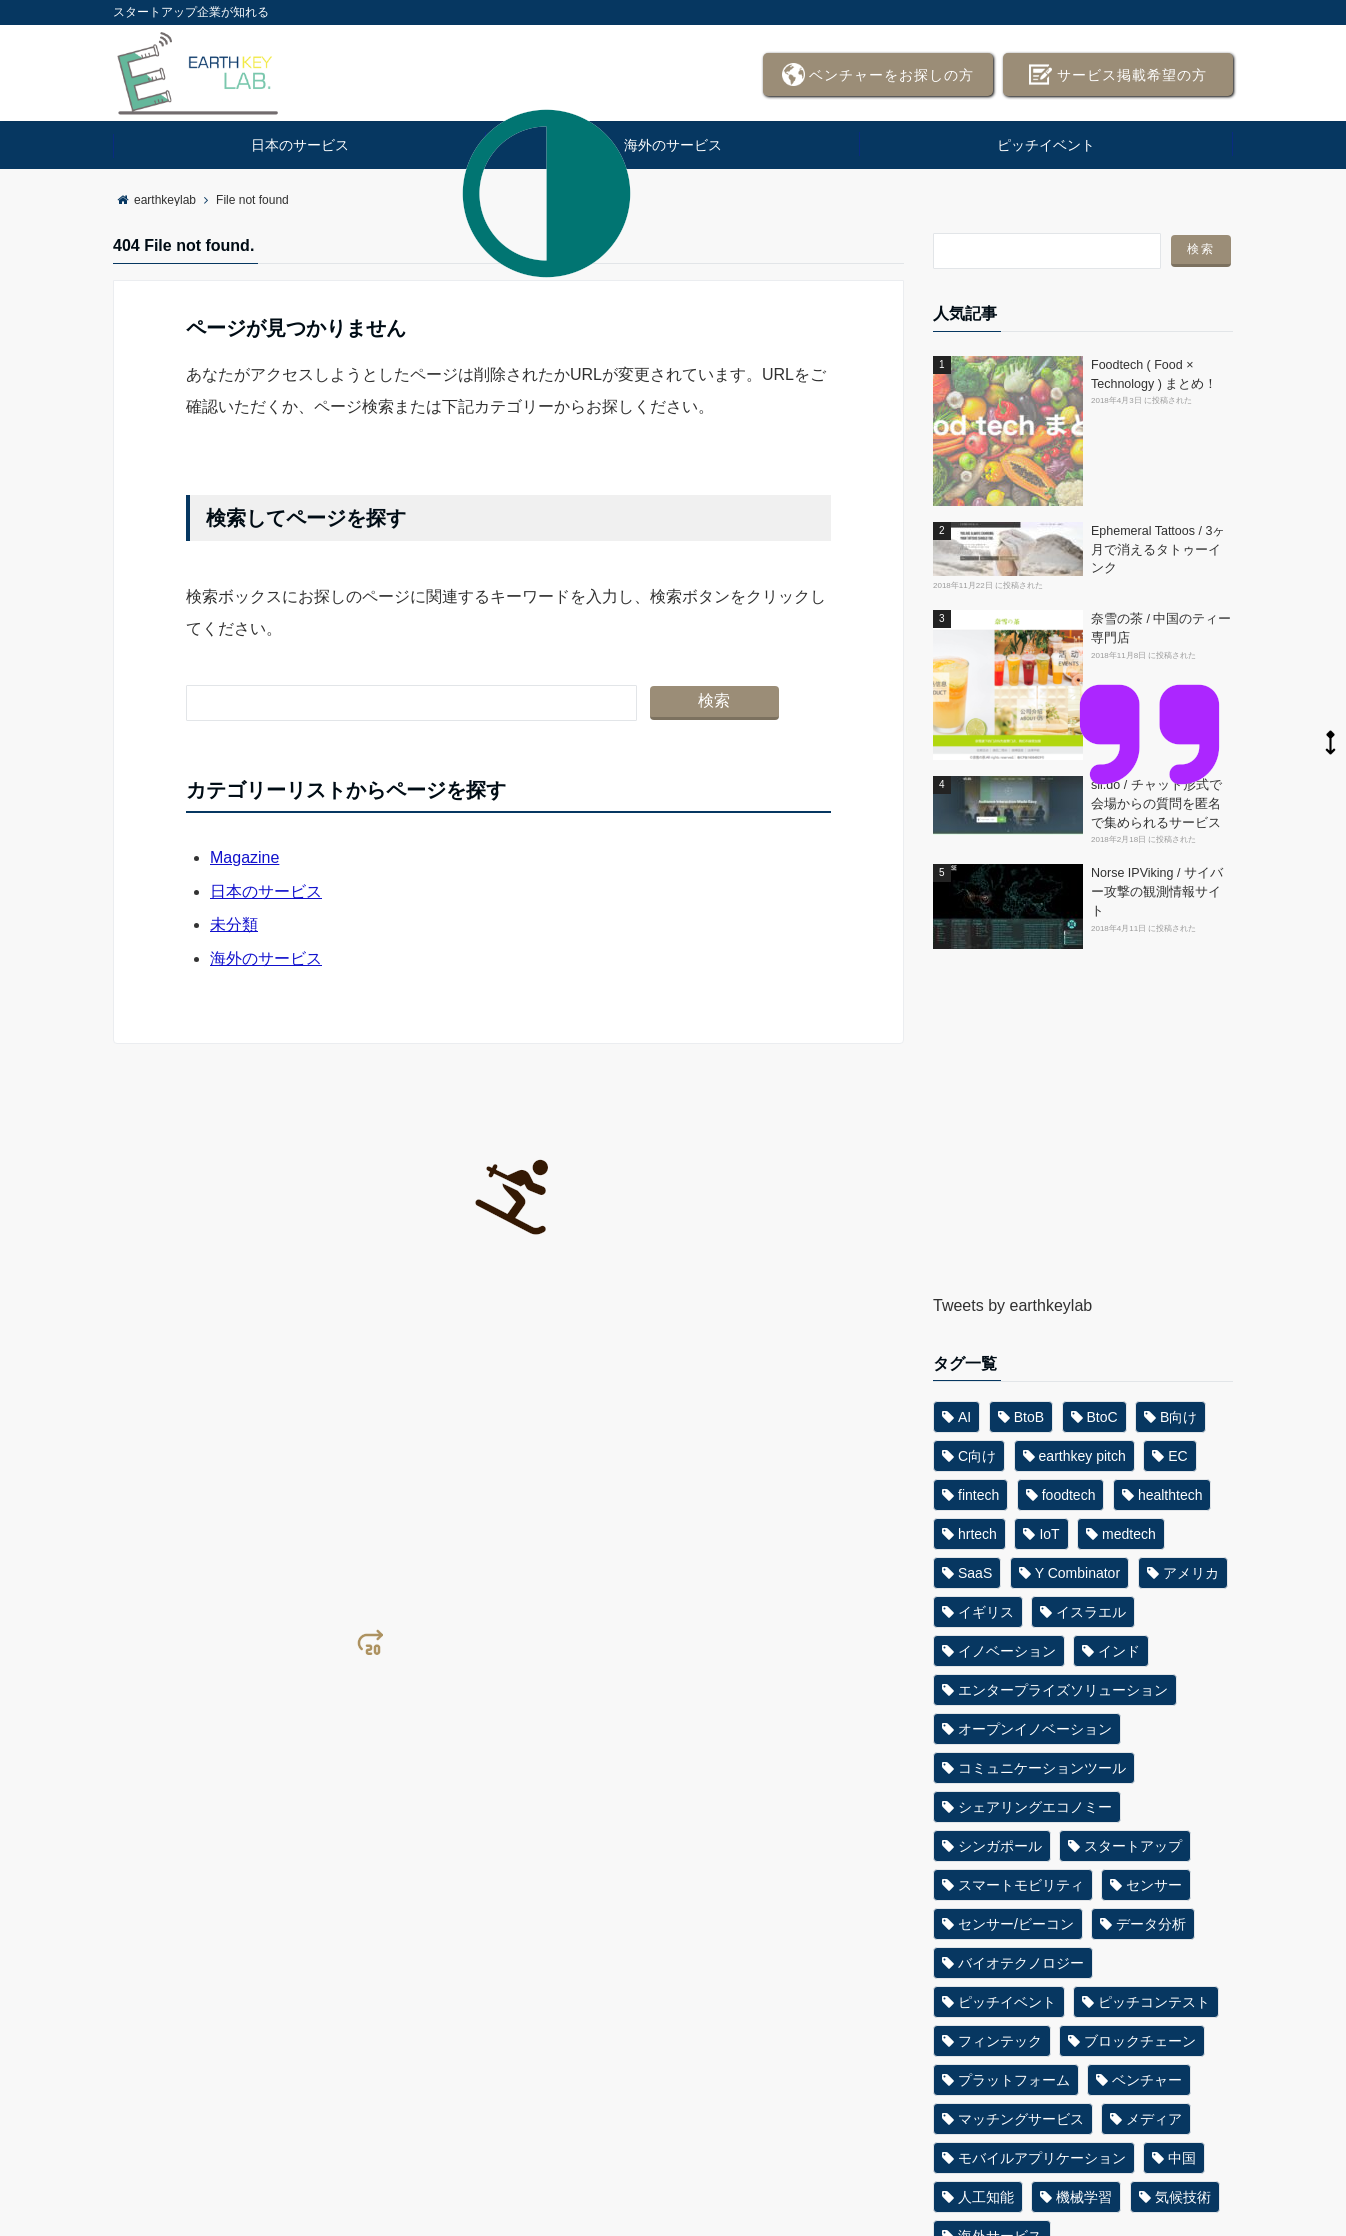 The width and height of the screenshot is (1346, 2236). What do you see at coordinates (371, 1643) in the screenshot?
I see `skip forward 20 seconds` at bounding box center [371, 1643].